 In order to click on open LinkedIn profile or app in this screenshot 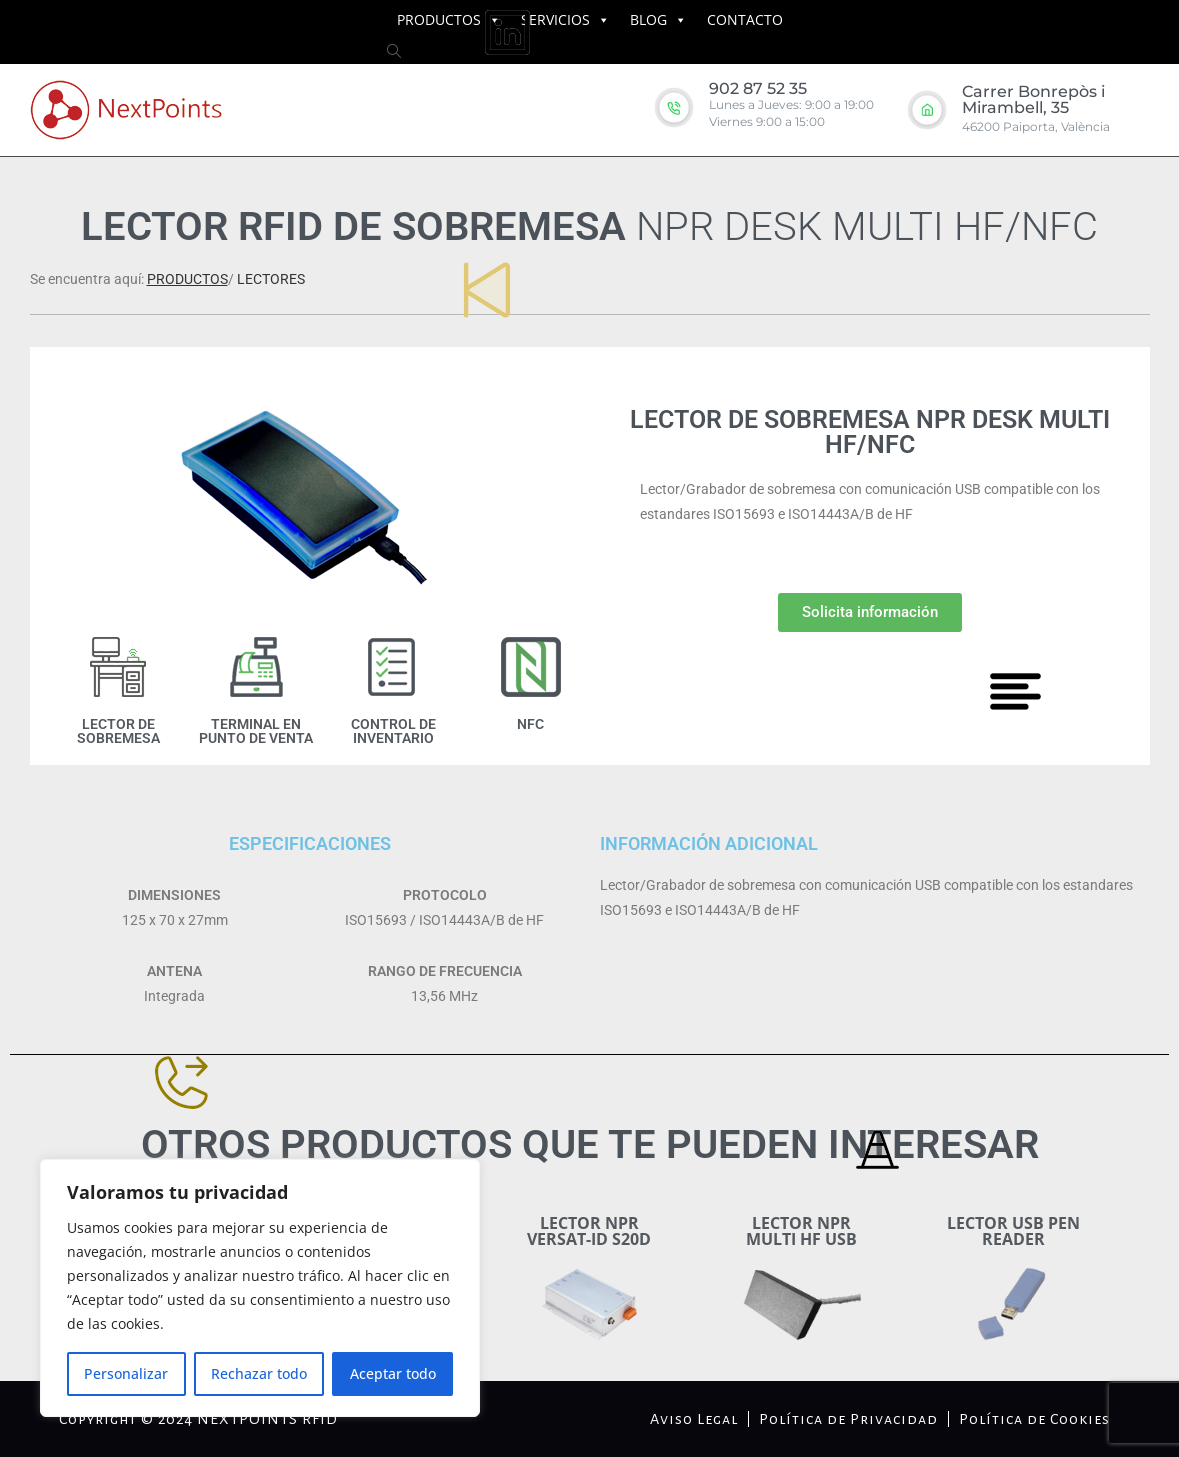, I will do `click(507, 32)`.